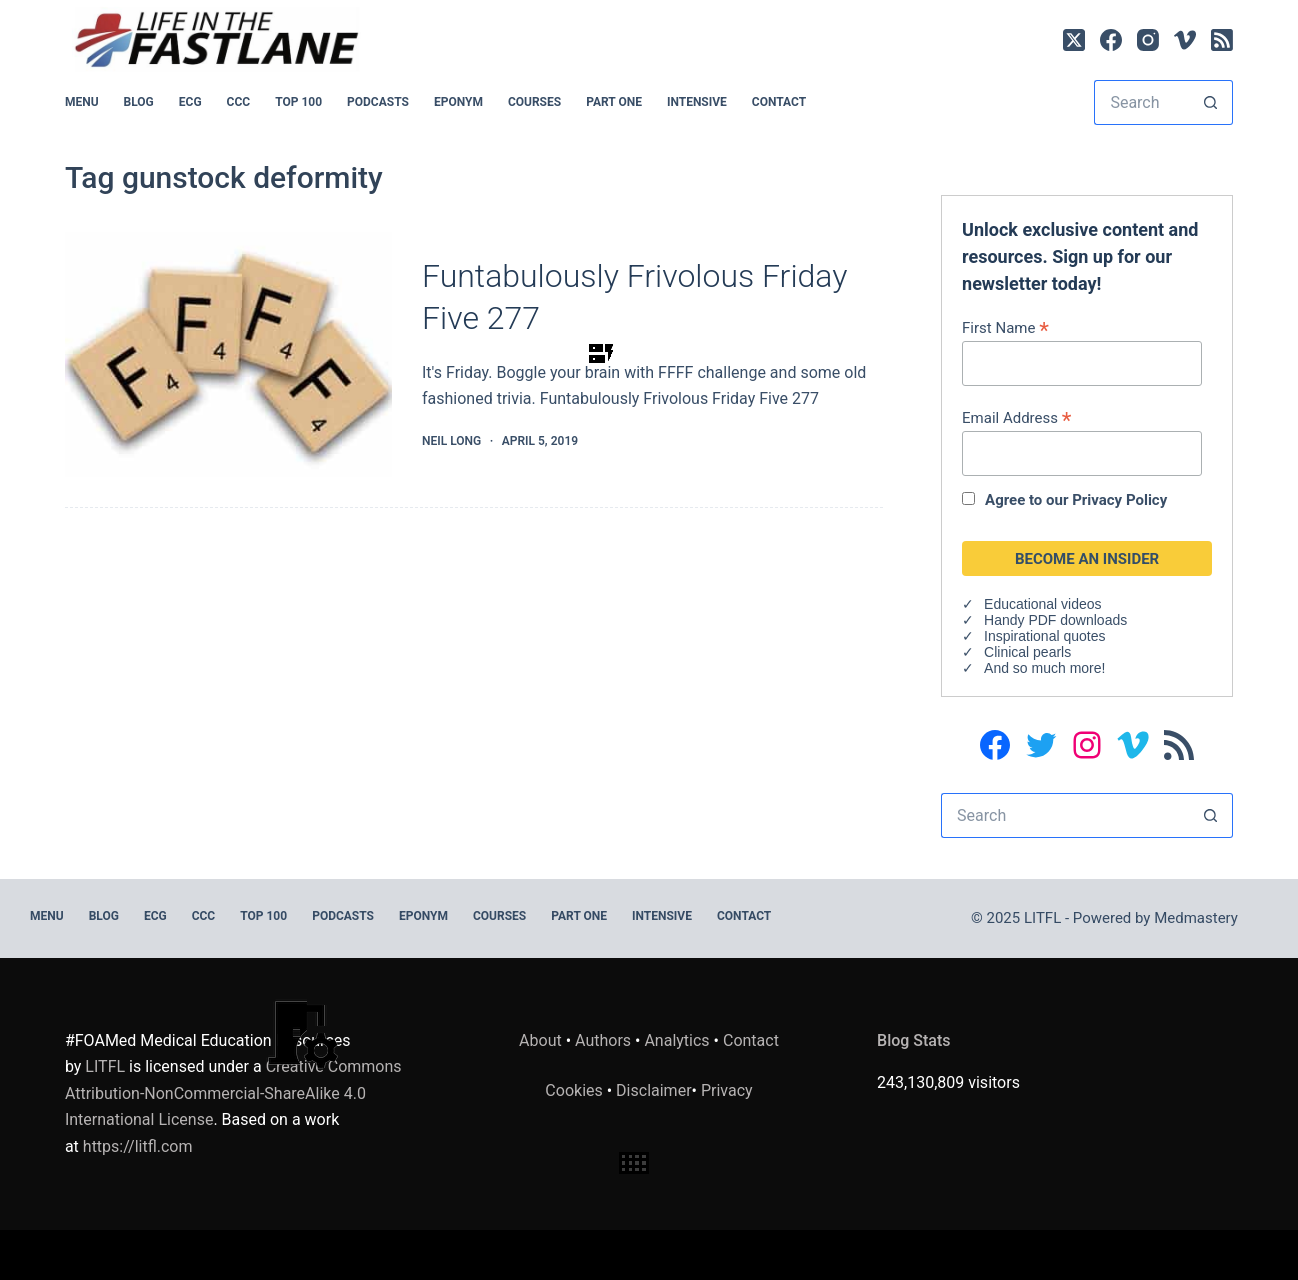 This screenshot has width=1298, height=1280. What do you see at coordinates (601, 353) in the screenshot?
I see `access dynamic form builder` at bounding box center [601, 353].